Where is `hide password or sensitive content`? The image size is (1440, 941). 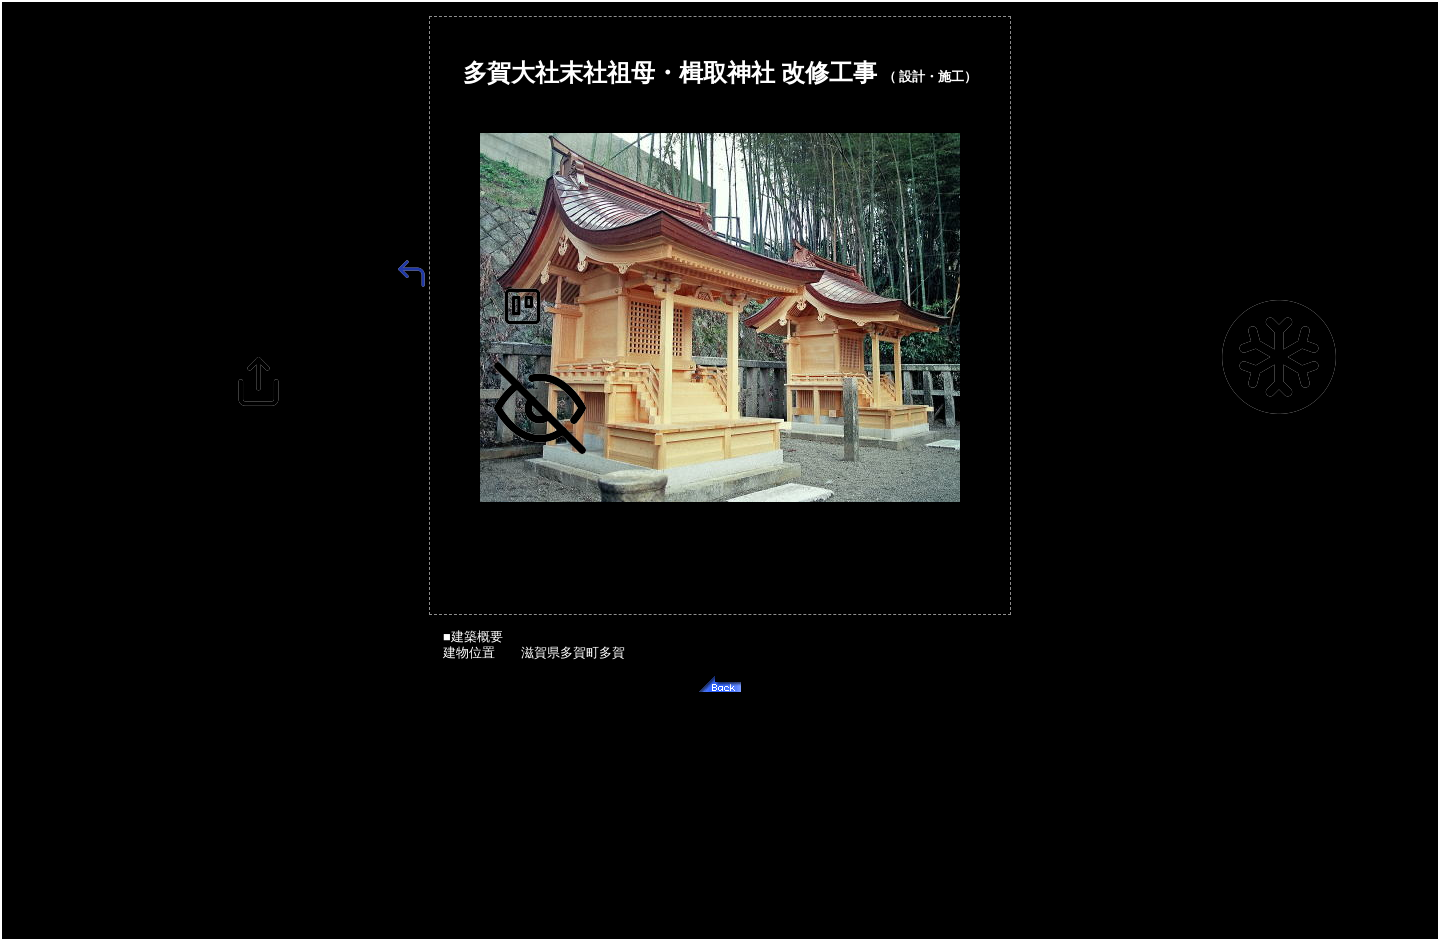
hide password or sensitive content is located at coordinates (540, 408).